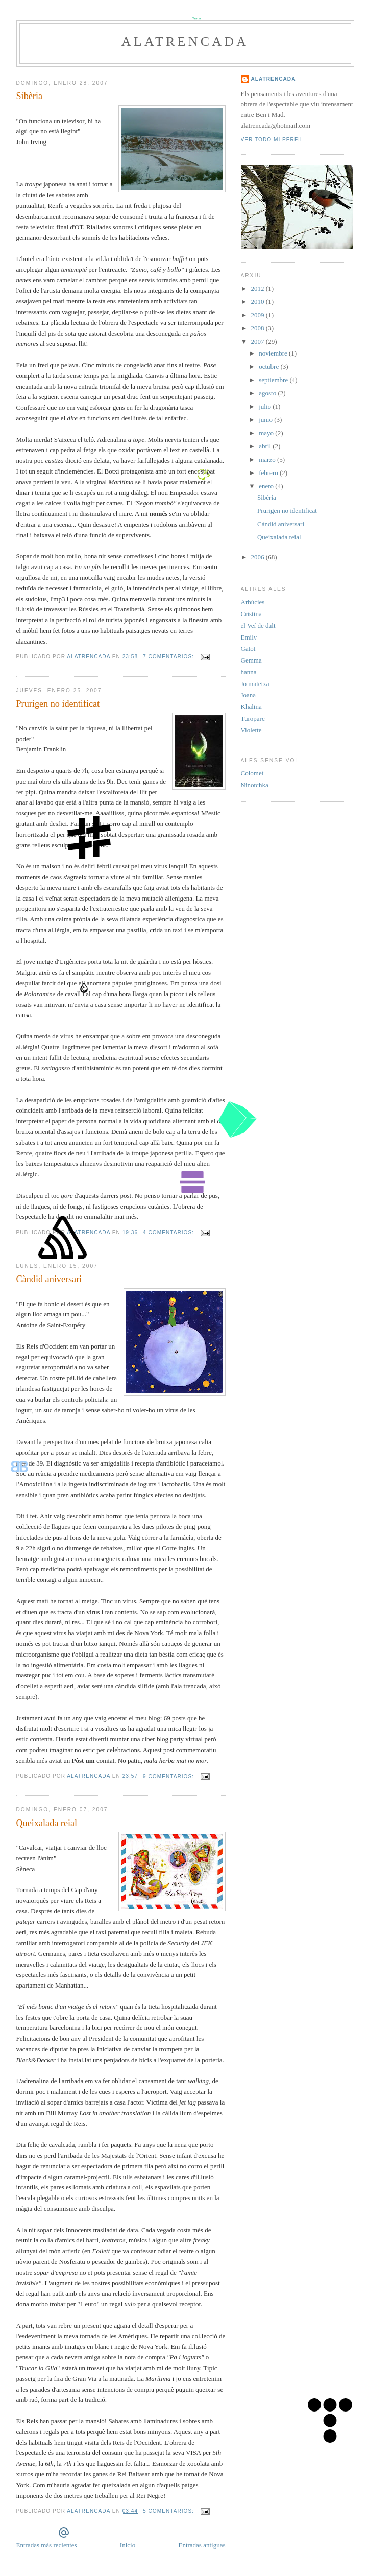 Image resolution: width=369 pixels, height=2576 pixels. I want to click on visit anycubic website or store, so click(237, 1119).